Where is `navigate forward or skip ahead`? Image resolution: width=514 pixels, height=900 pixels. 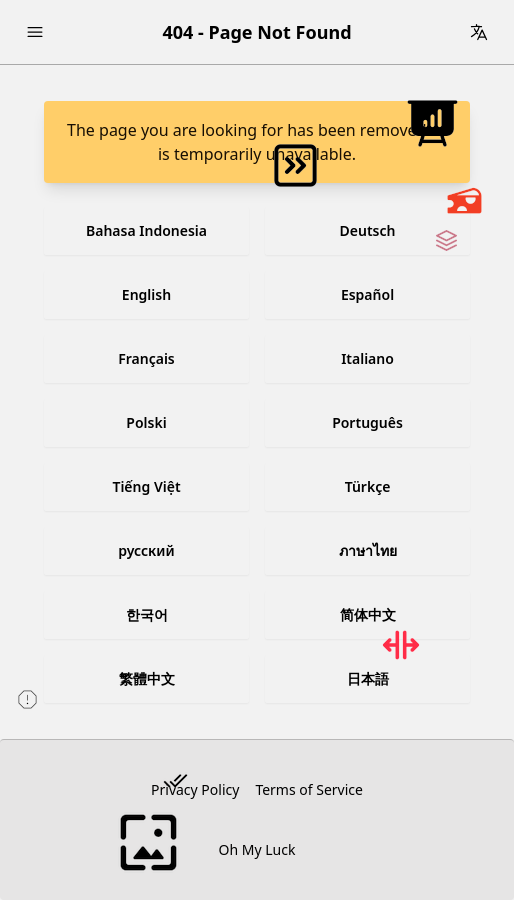
navigate forward or skip ahead is located at coordinates (295, 165).